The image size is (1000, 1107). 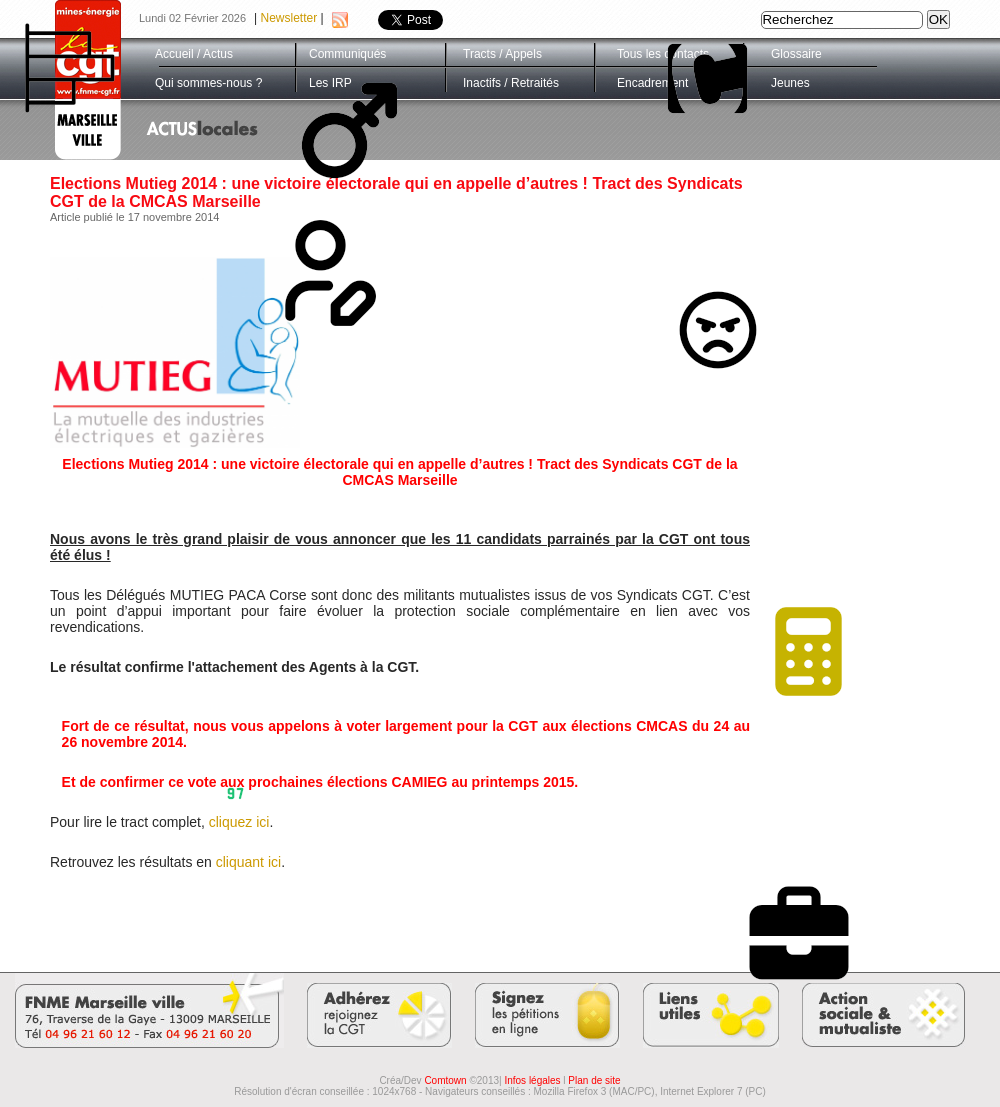 What do you see at coordinates (320, 270) in the screenshot?
I see `edit your profile information` at bounding box center [320, 270].